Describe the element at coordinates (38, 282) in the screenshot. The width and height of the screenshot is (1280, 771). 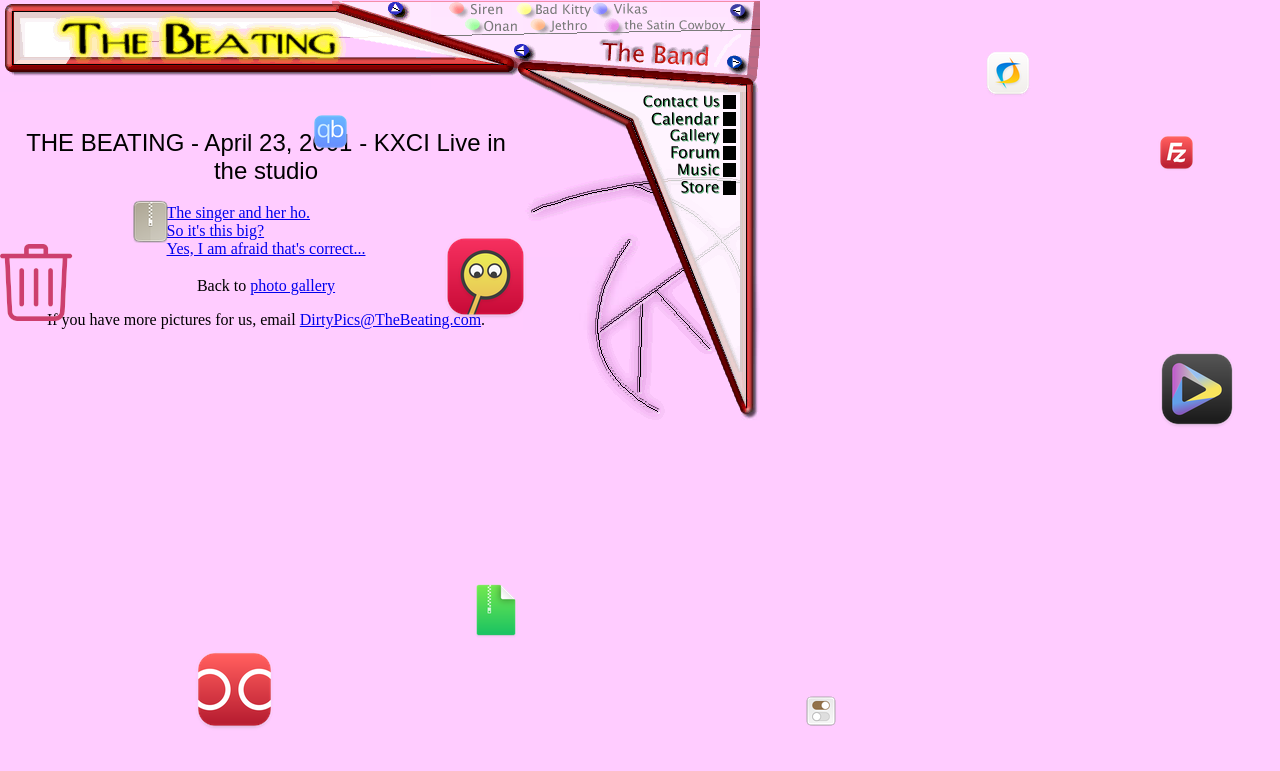
I see `clear file history` at that location.